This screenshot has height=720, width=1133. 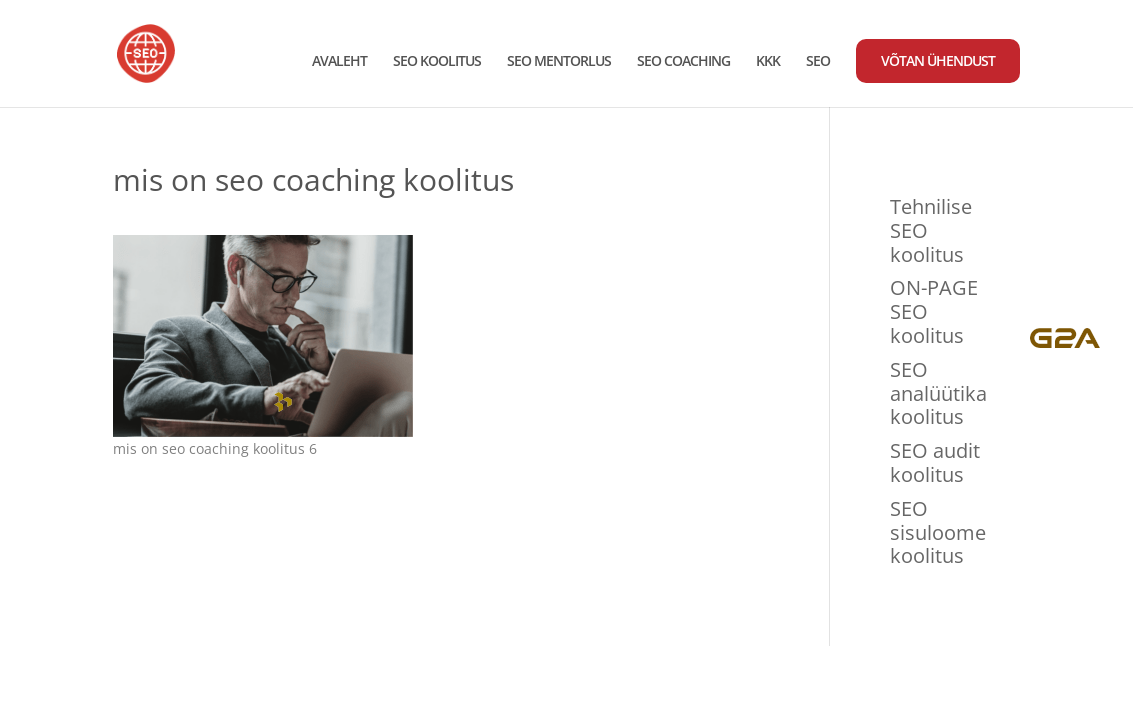 What do you see at coordinates (1065, 338) in the screenshot?
I see `visit the G2A gaming marketplace` at bounding box center [1065, 338].